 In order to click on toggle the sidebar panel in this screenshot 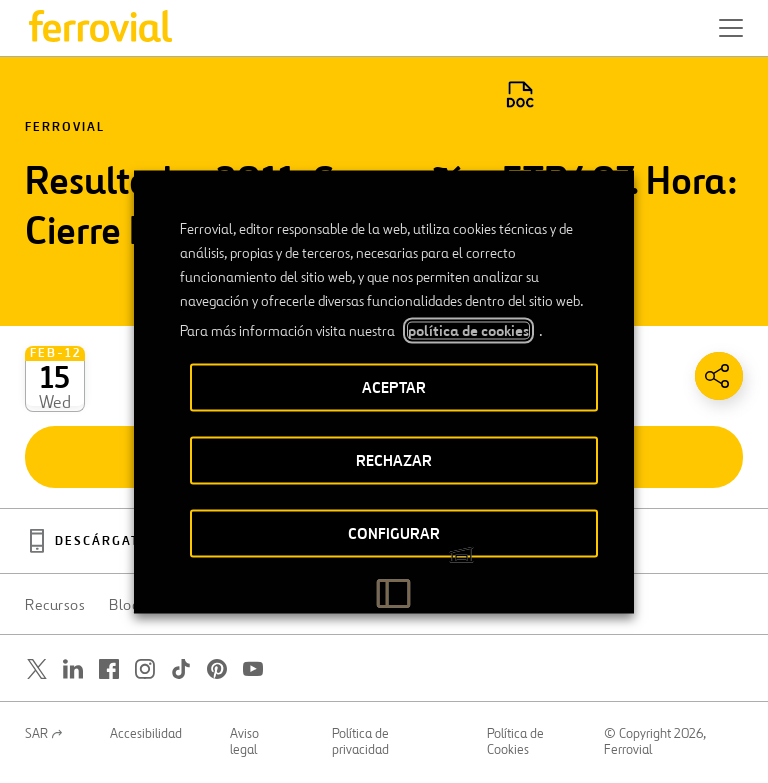, I will do `click(393, 593)`.